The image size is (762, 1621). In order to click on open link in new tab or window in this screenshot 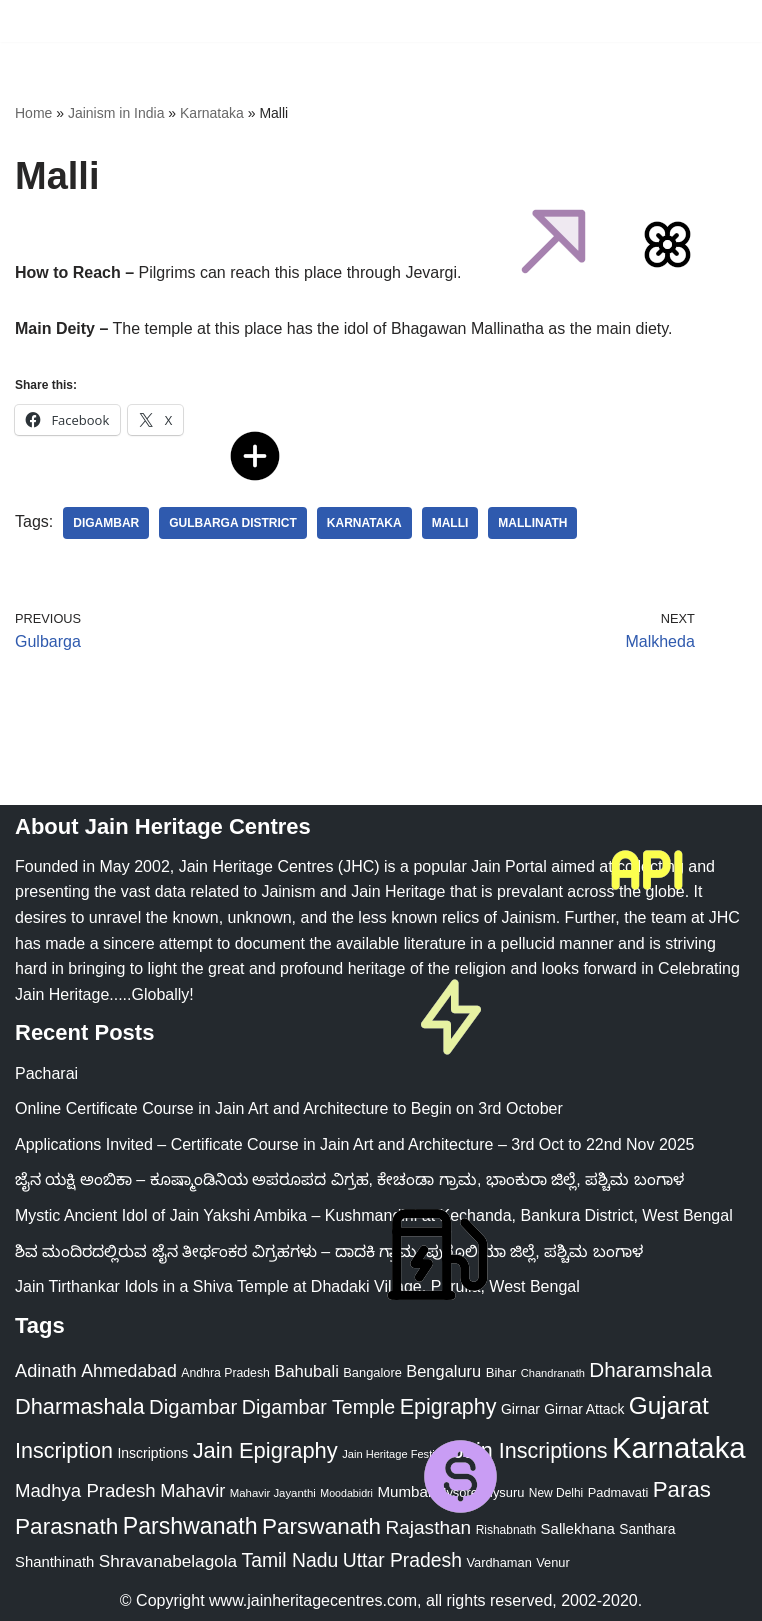, I will do `click(553, 241)`.